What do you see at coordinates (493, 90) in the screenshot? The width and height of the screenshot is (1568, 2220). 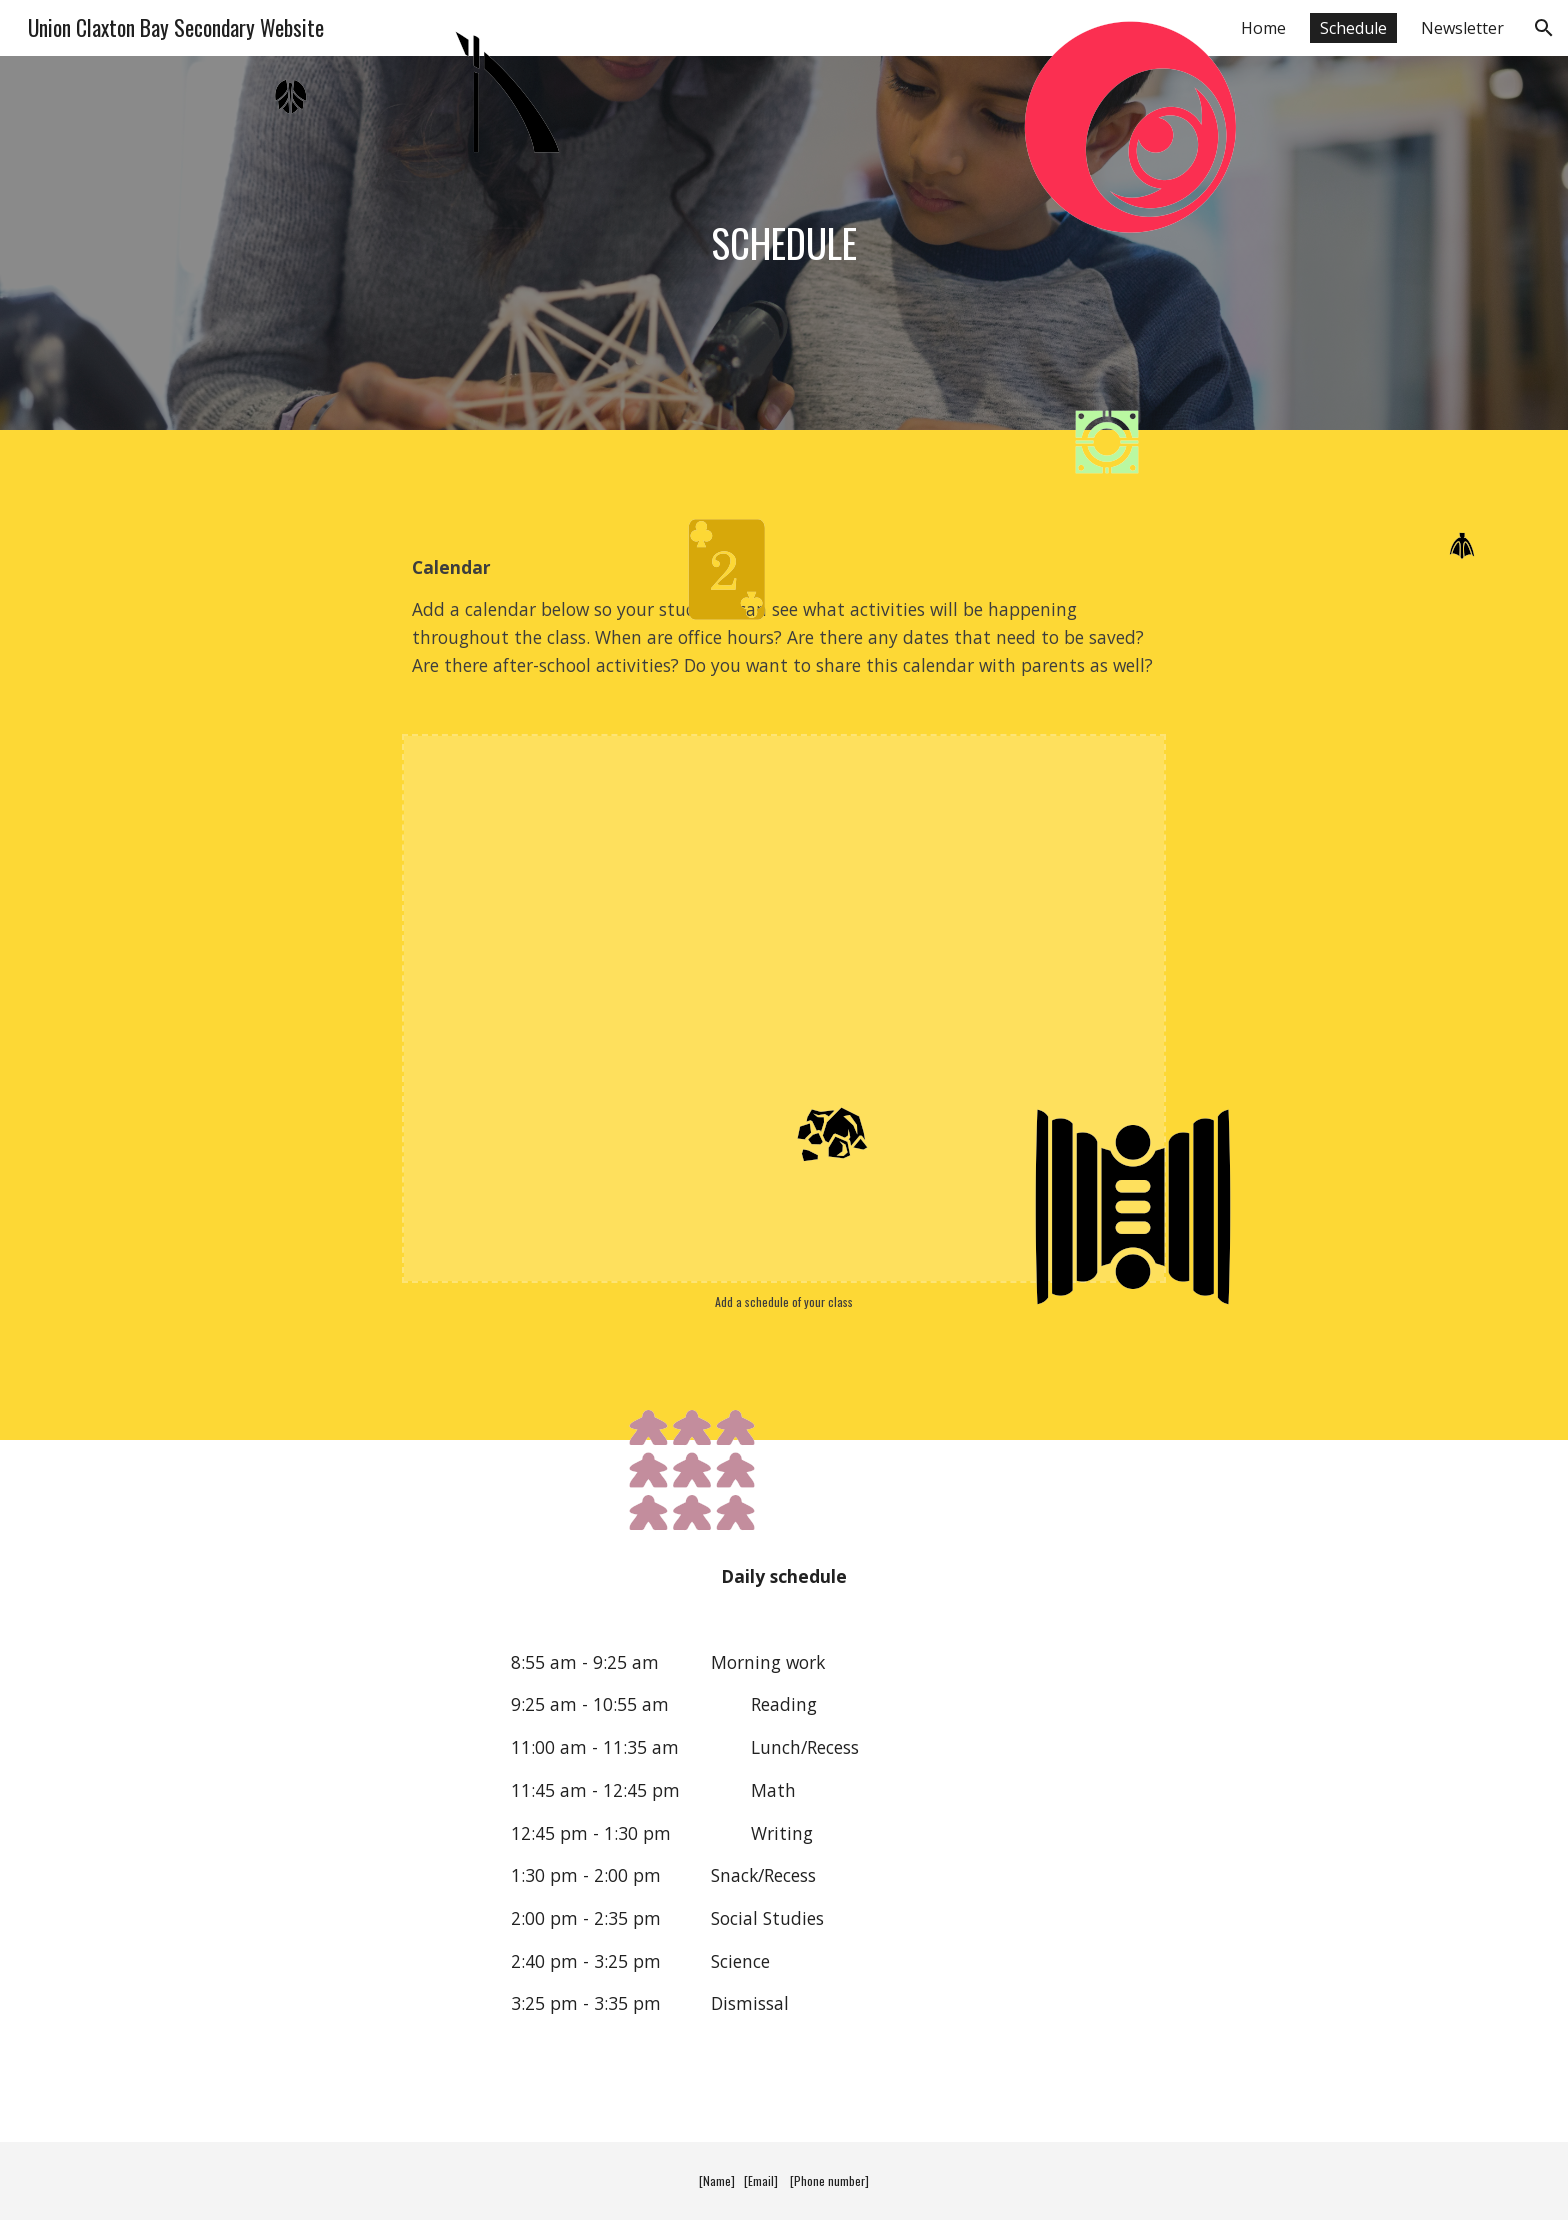 I see `equip or select bow weapon` at bounding box center [493, 90].